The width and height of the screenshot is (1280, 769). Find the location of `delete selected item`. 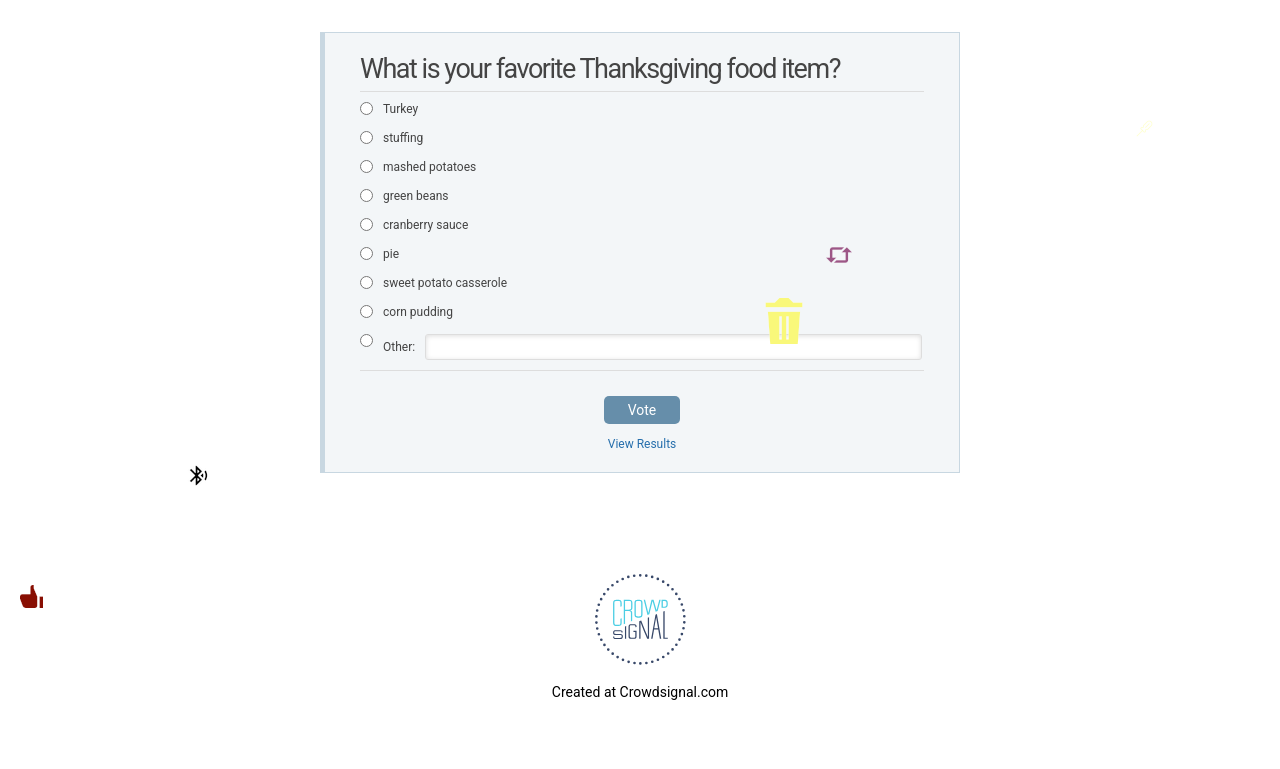

delete selected item is located at coordinates (784, 321).